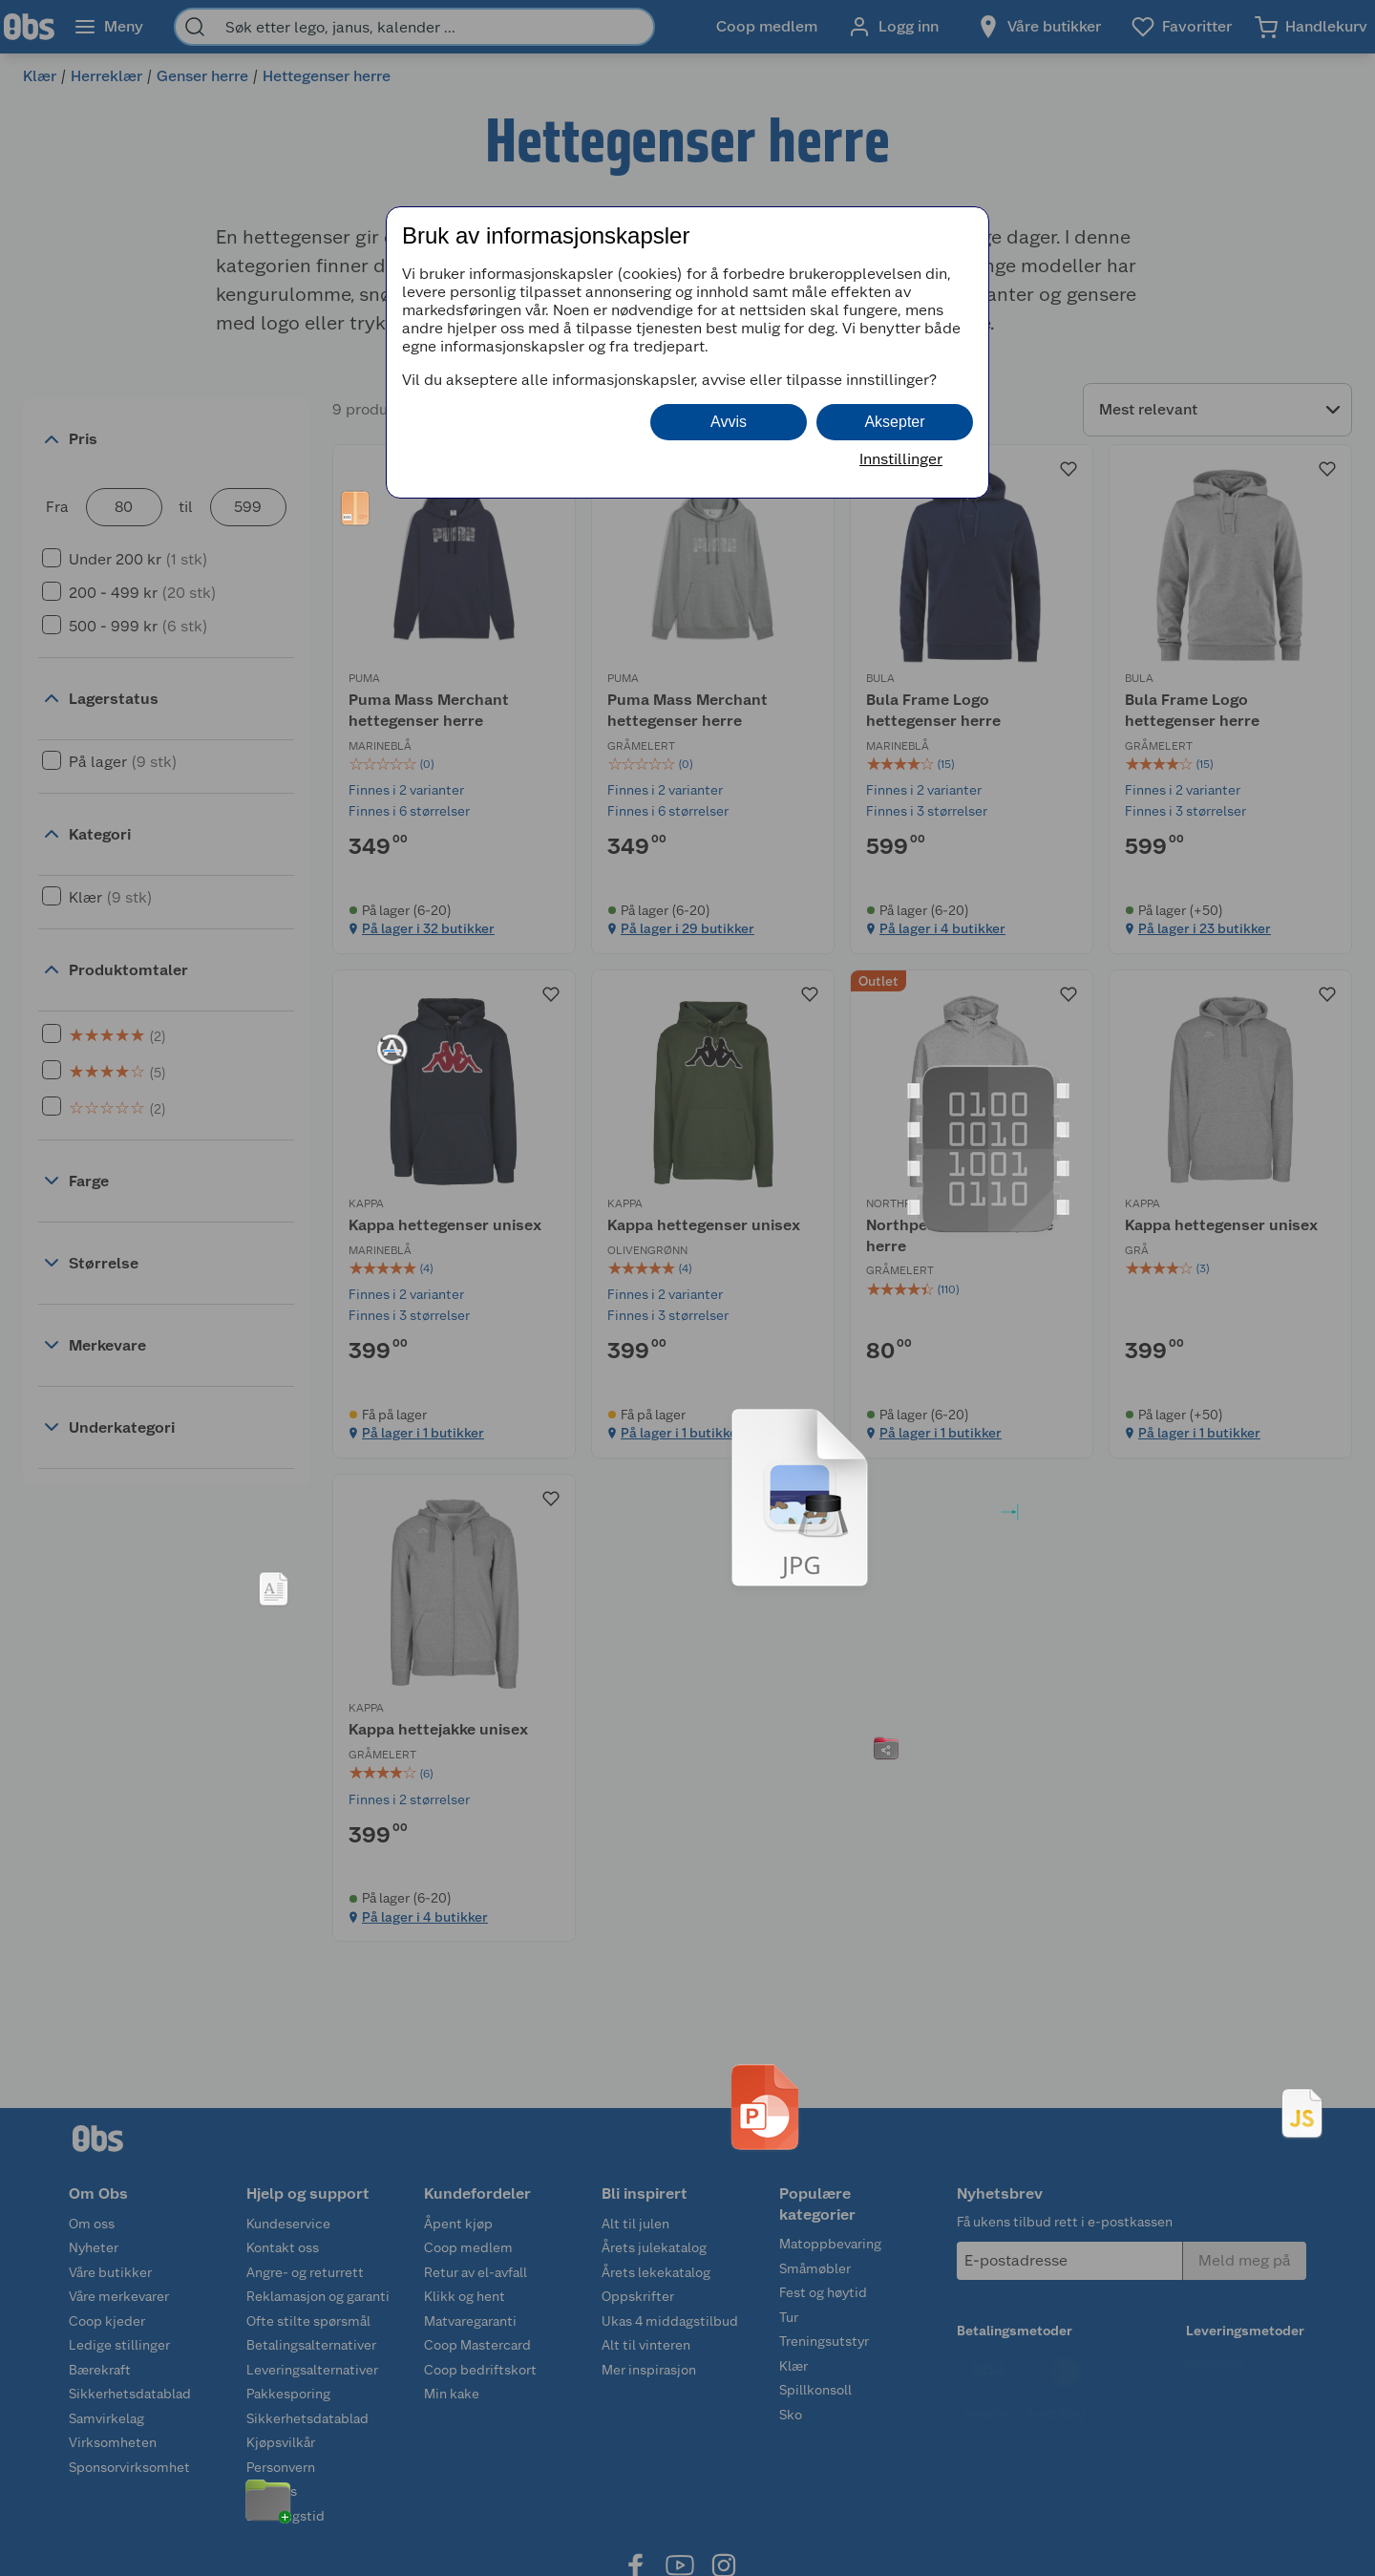 This screenshot has height=2576, width=1375. What do you see at coordinates (799, 1501) in the screenshot?
I see `a jpg image file` at bounding box center [799, 1501].